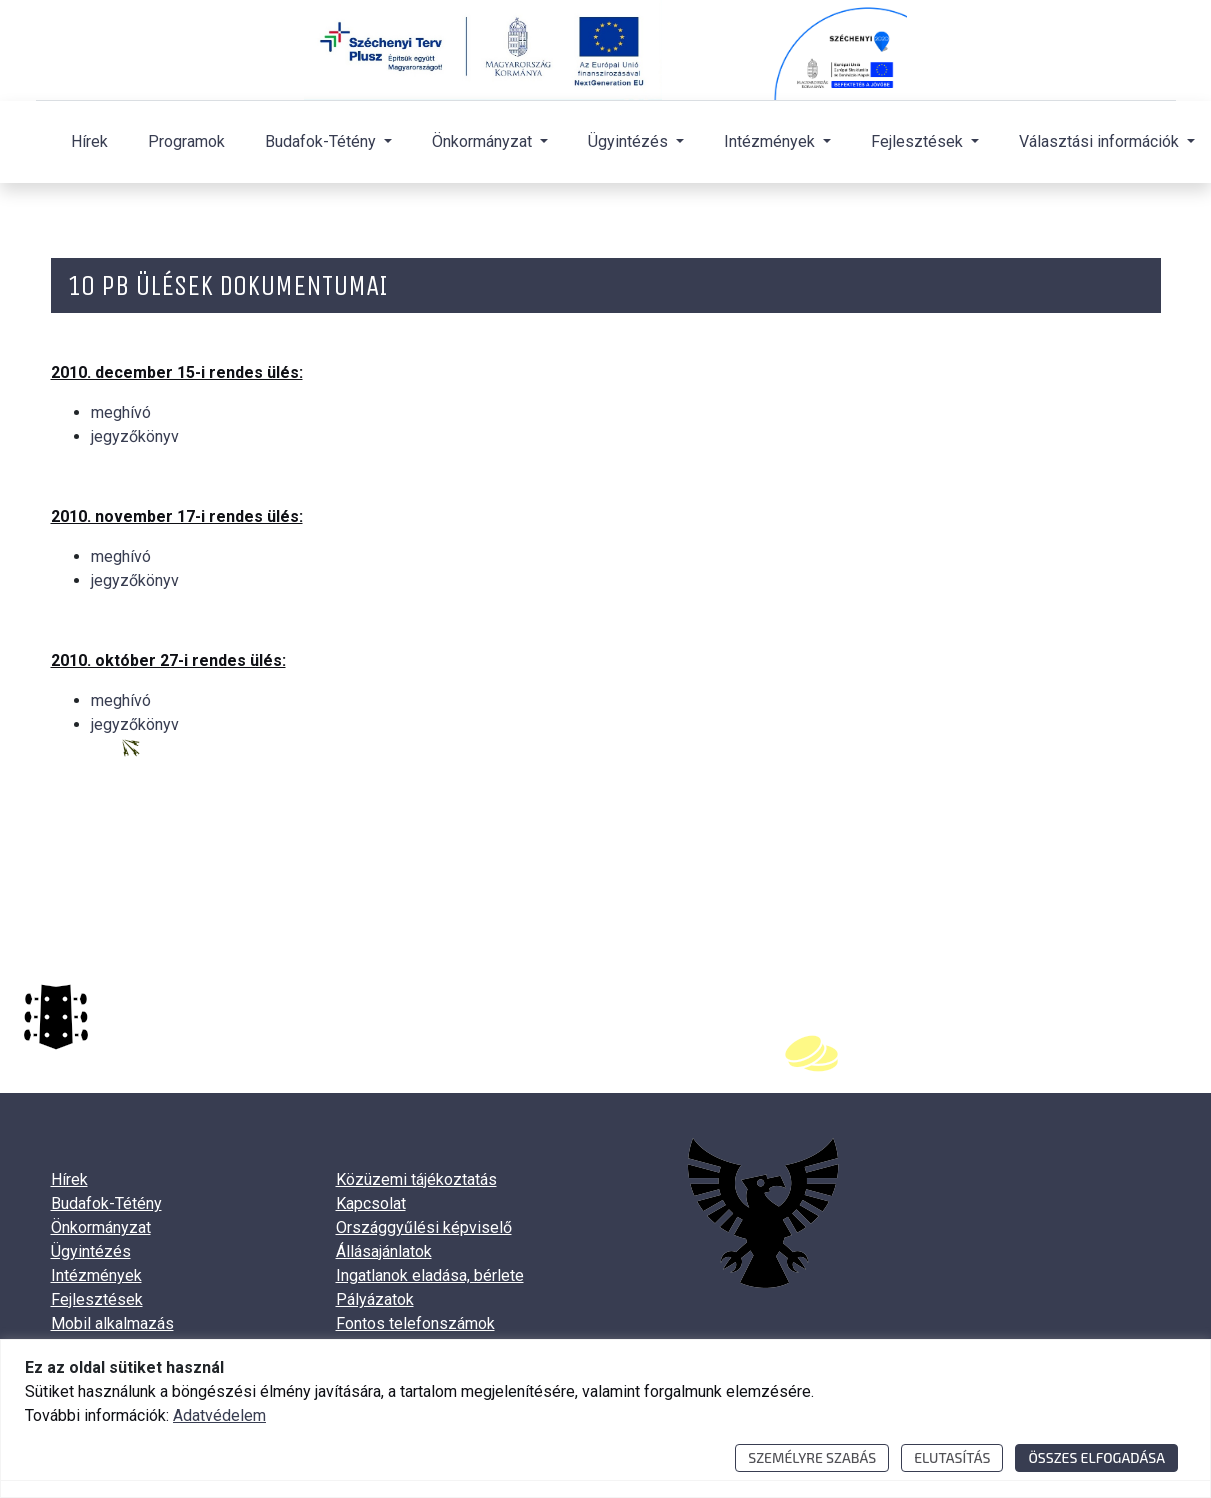 Image resolution: width=1211 pixels, height=1498 pixels. What do you see at coordinates (762, 1211) in the screenshot?
I see `represents a guild, clan, or faction emblem` at bounding box center [762, 1211].